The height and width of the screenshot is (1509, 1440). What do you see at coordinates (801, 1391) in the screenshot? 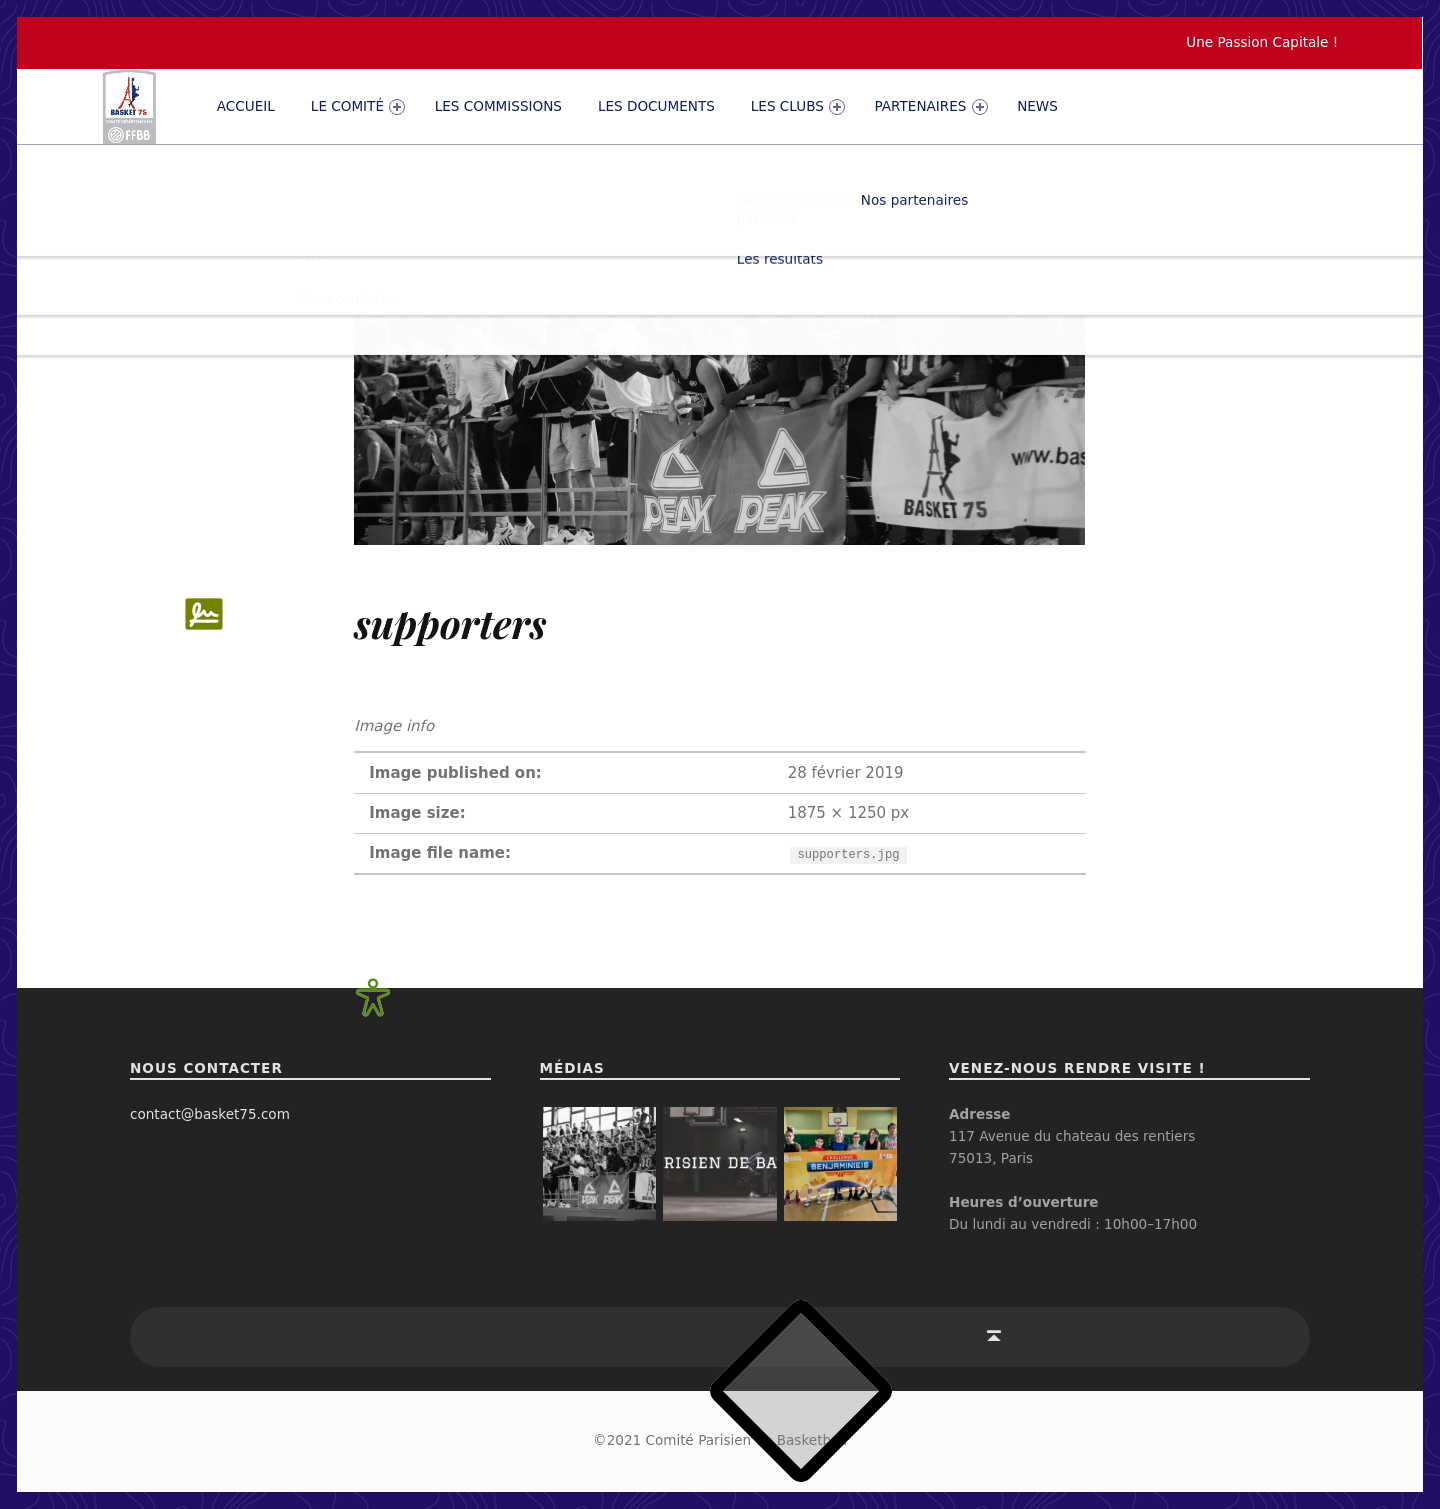
I see `indicates premium or pro membership status` at bounding box center [801, 1391].